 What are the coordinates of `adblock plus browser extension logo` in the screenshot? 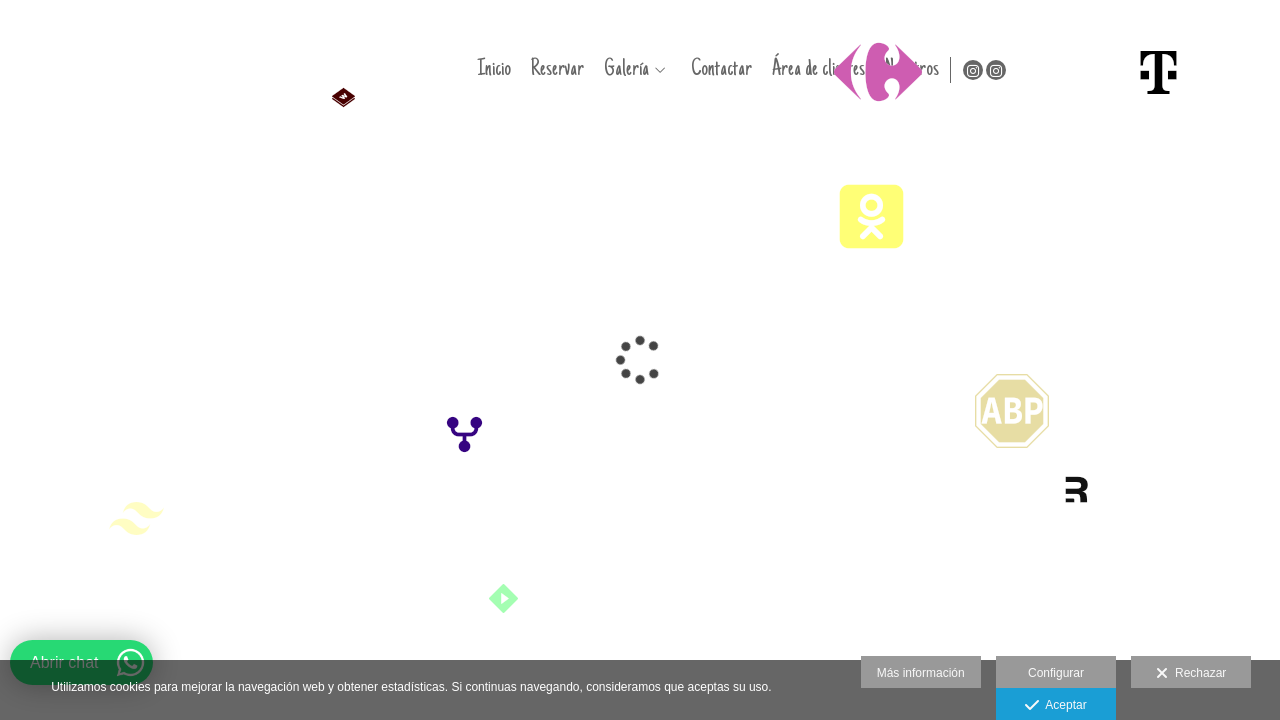 It's located at (1012, 411).